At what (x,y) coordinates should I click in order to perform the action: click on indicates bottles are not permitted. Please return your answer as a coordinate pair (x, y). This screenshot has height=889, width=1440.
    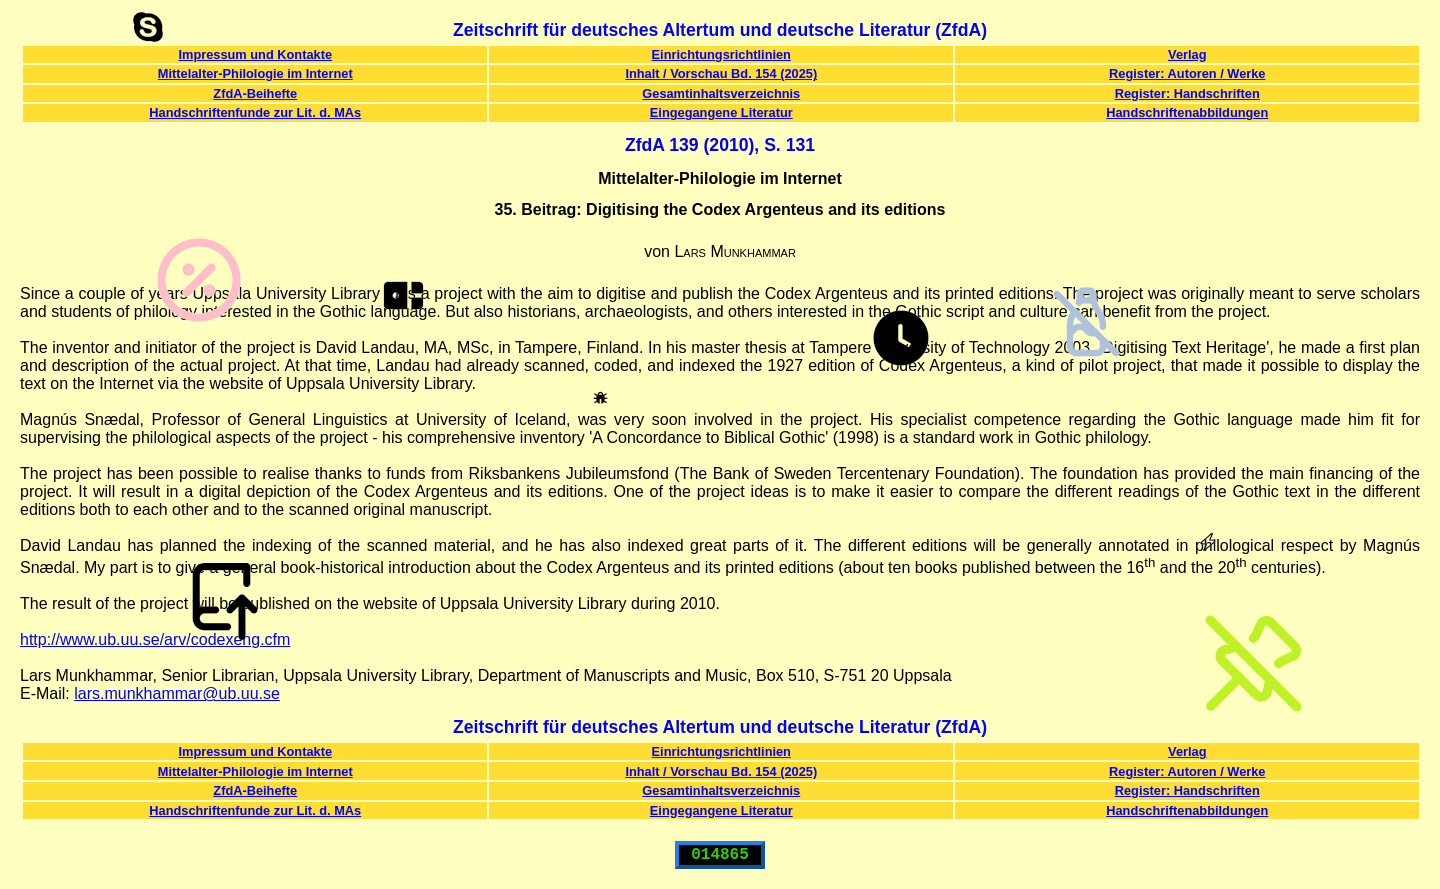
    Looking at the image, I should click on (1086, 323).